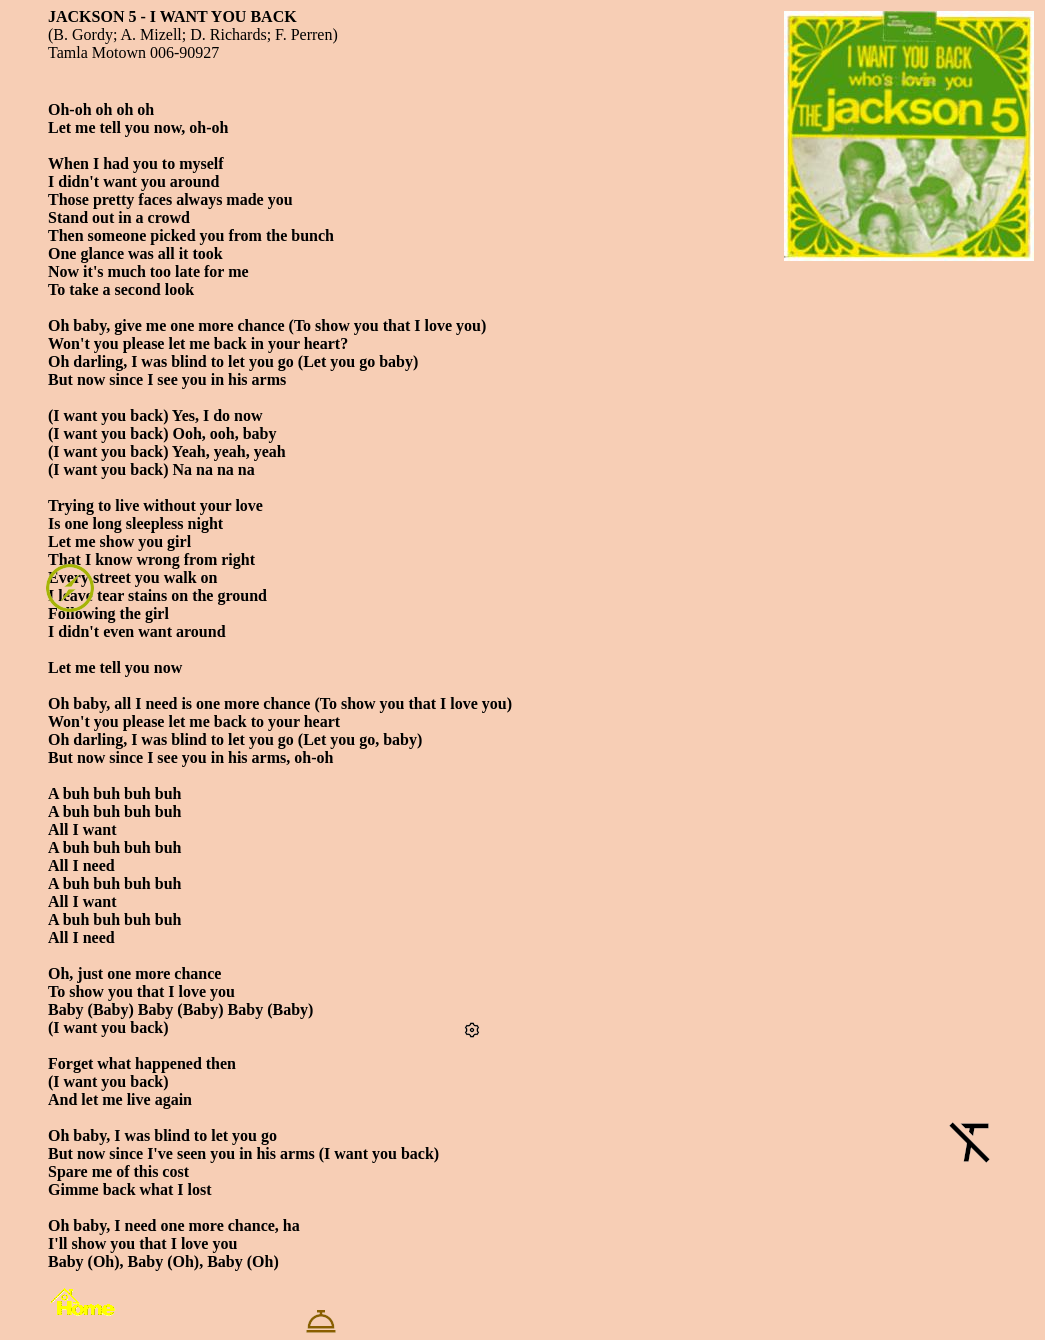 The height and width of the screenshot is (1340, 1045). Describe the element at coordinates (70, 588) in the screenshot. I see `socket.io branding or integration` at that location.